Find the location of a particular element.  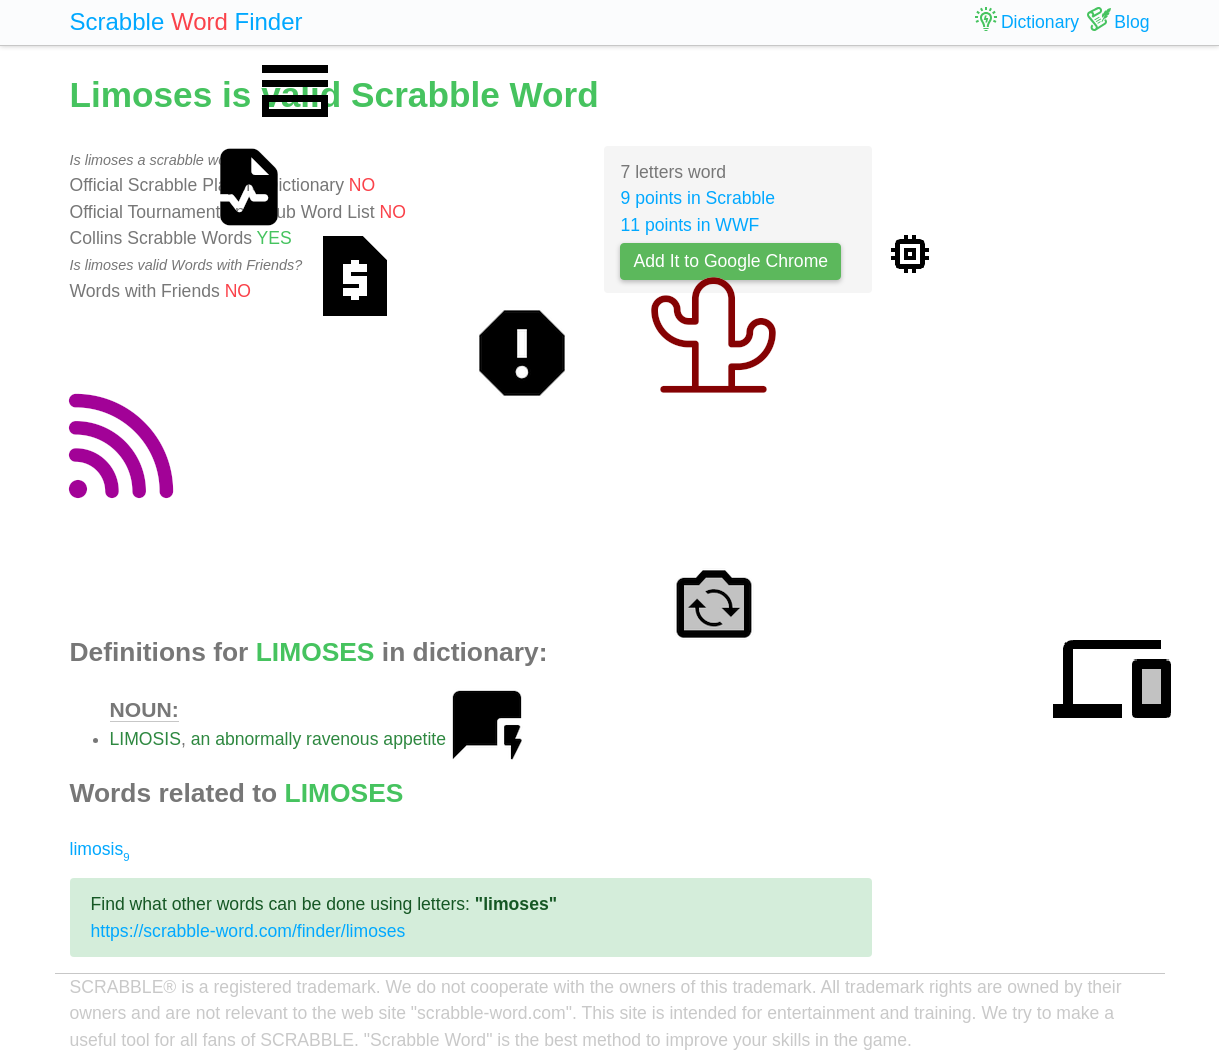

report a problem or violation is located at coordinates (522, 353).